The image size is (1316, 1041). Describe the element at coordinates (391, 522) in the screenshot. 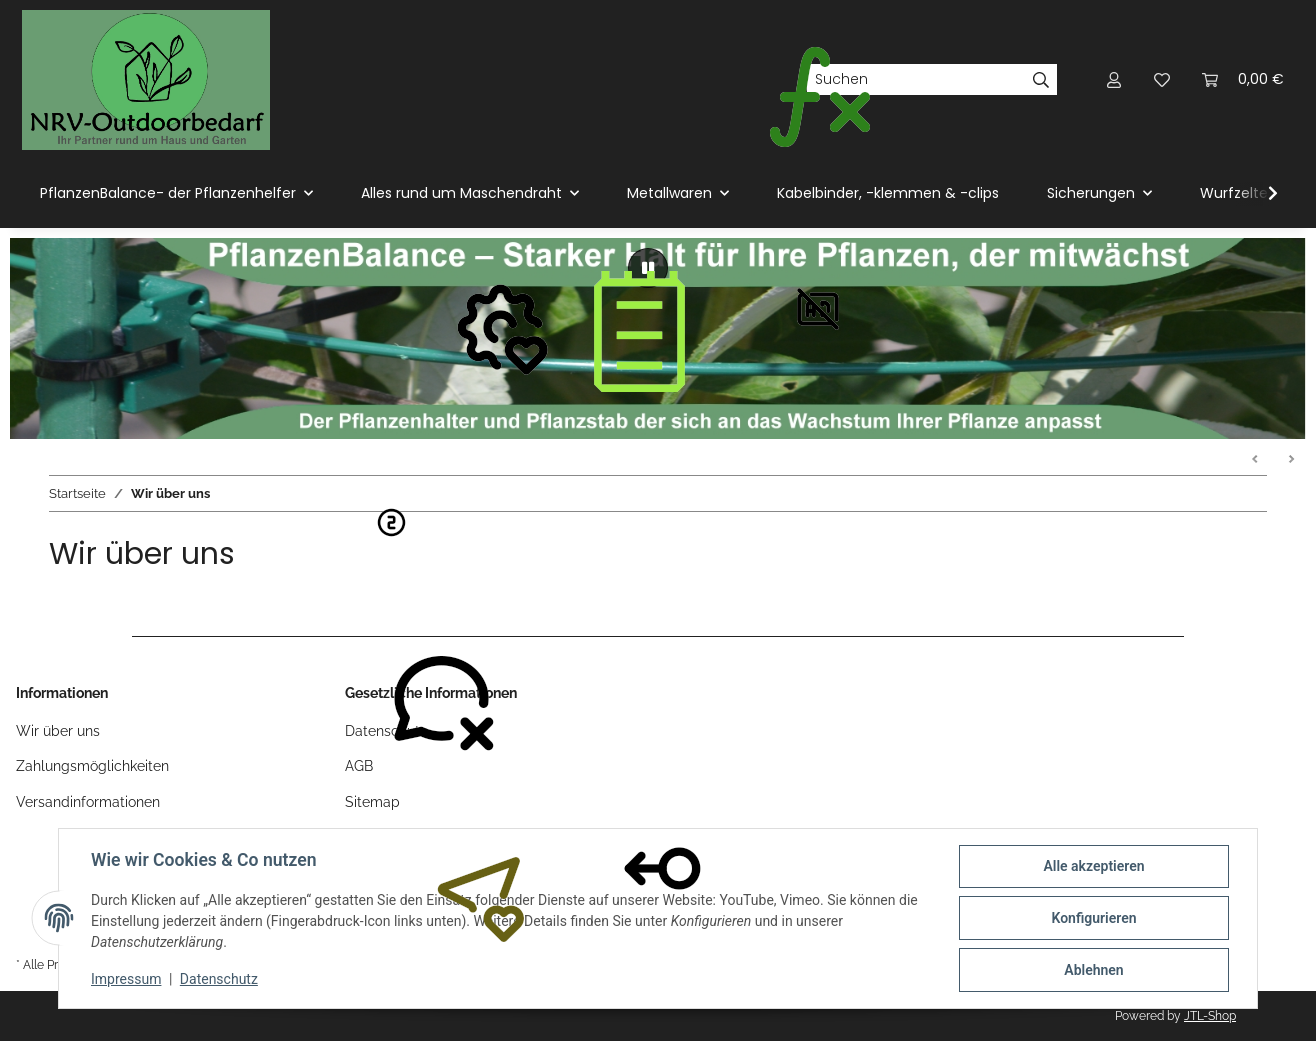

I see `indicates step 2 in a multi-step process` at that location.